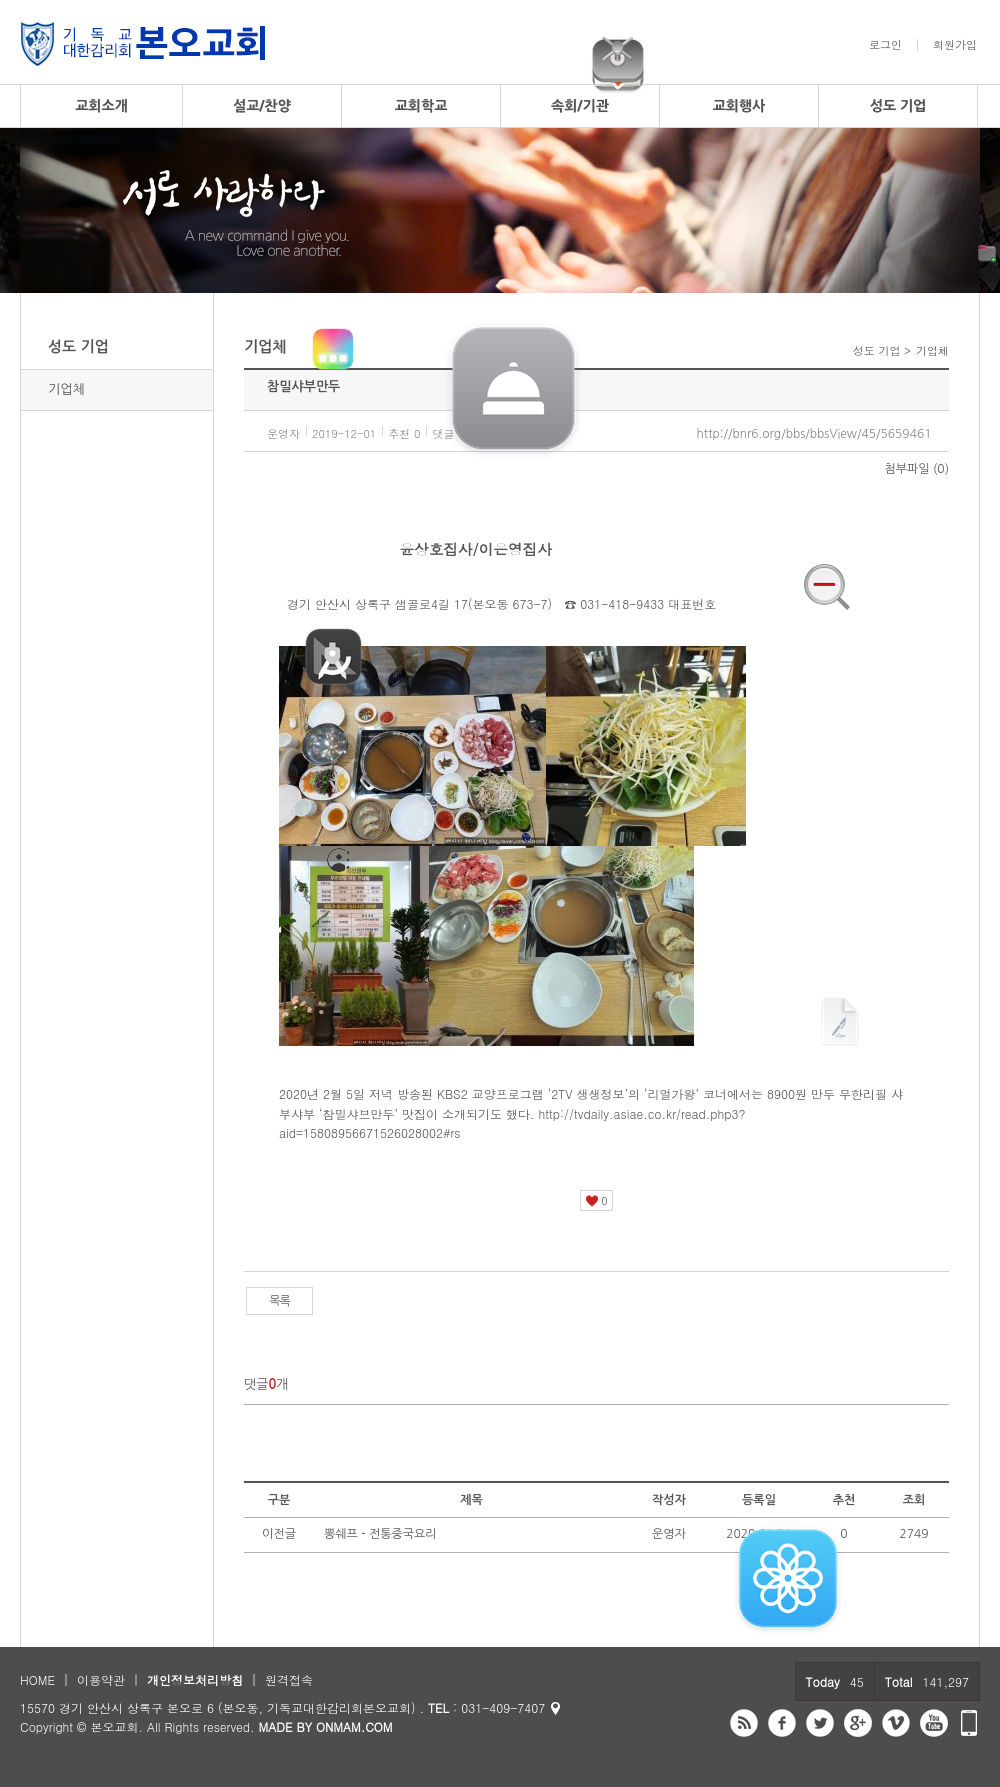 This screenshot has height=1787, width=1000. I want to click on access session services preferences, so click(513, 390).